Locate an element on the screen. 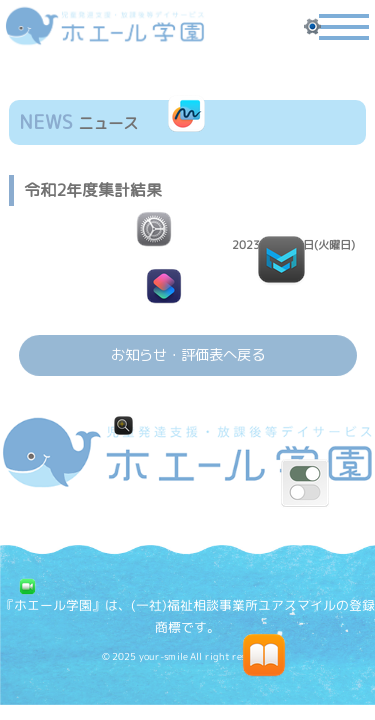 The height and width of the screenshot is (720, 375). open marktext markdown editor is located at coordinates (281, 259).